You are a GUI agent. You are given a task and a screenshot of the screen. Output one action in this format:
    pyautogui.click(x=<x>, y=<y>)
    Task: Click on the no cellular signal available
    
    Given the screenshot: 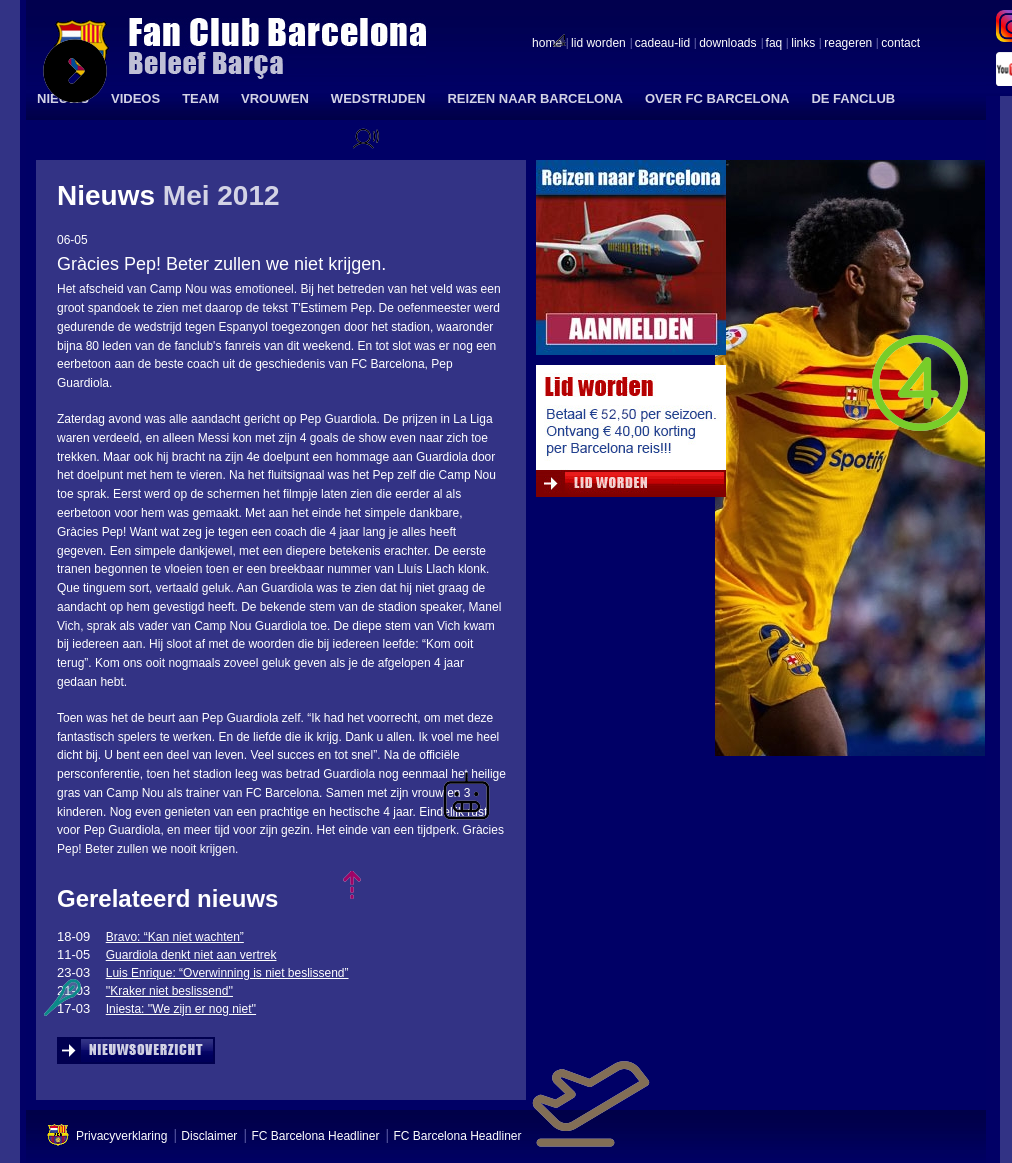 What is the action you would take?
    pyautogui.click(x=560, y=41)
    